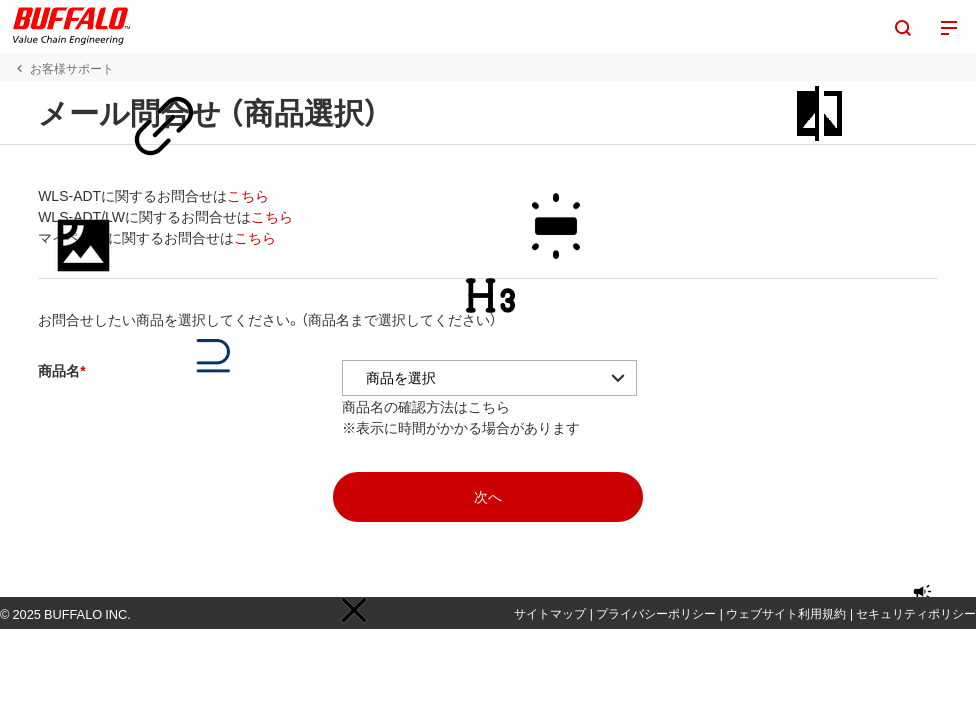  What do you see at coordinates (212, 356) in the screenshot?
I see `indicates a superset relationship in mathematical notation` at bounding box center [212, 356].